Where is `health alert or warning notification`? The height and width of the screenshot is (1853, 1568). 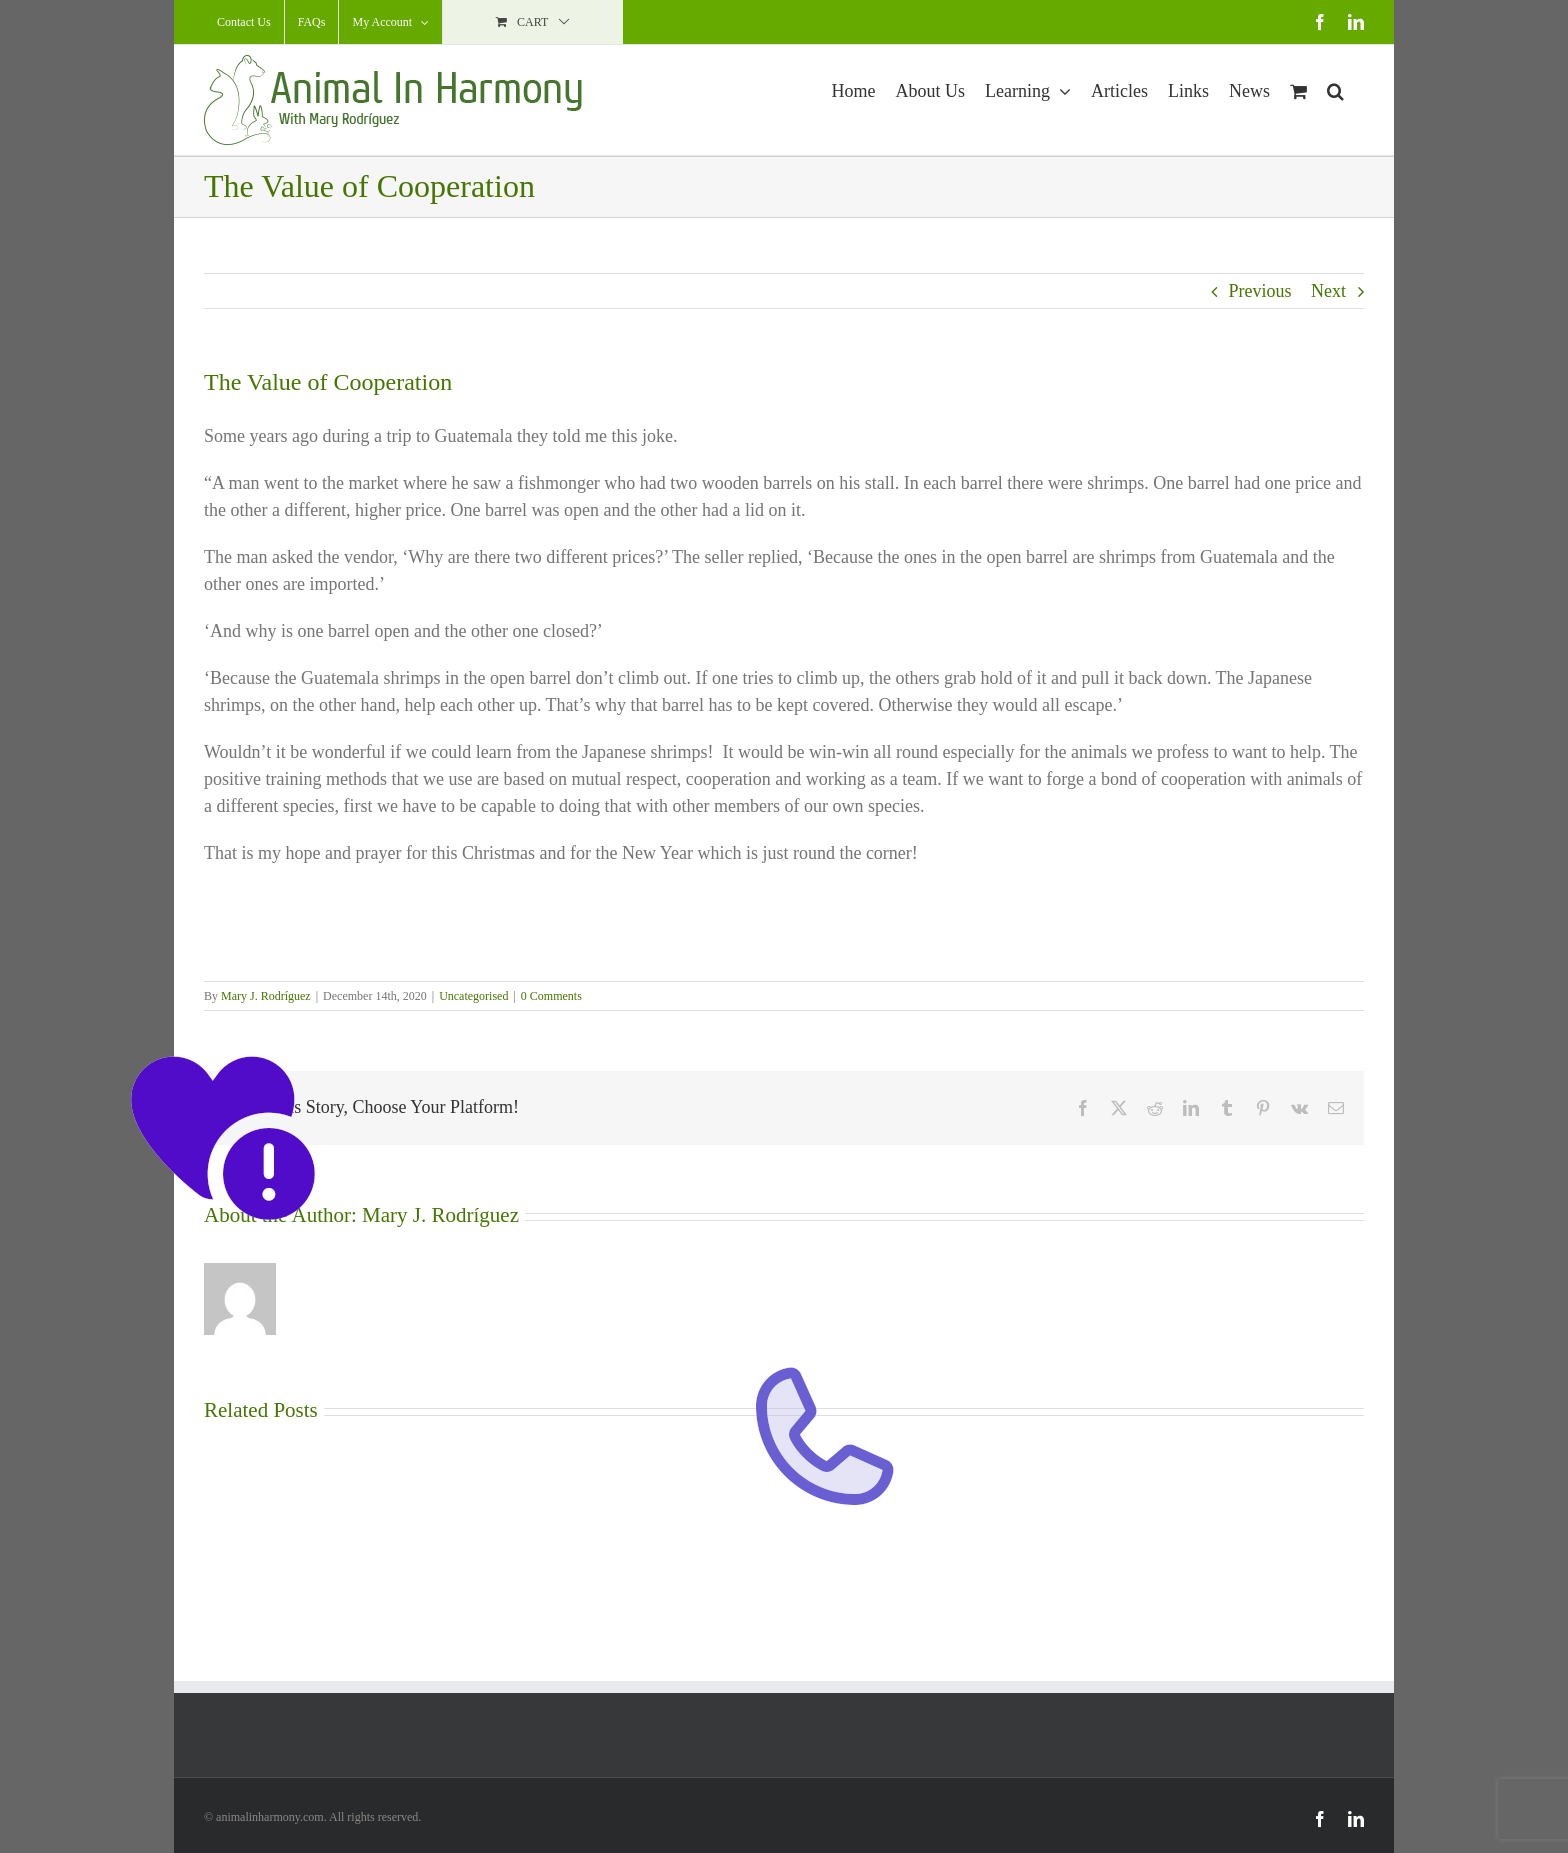
health alert or warning notification is located at coordinates (223, 1128).